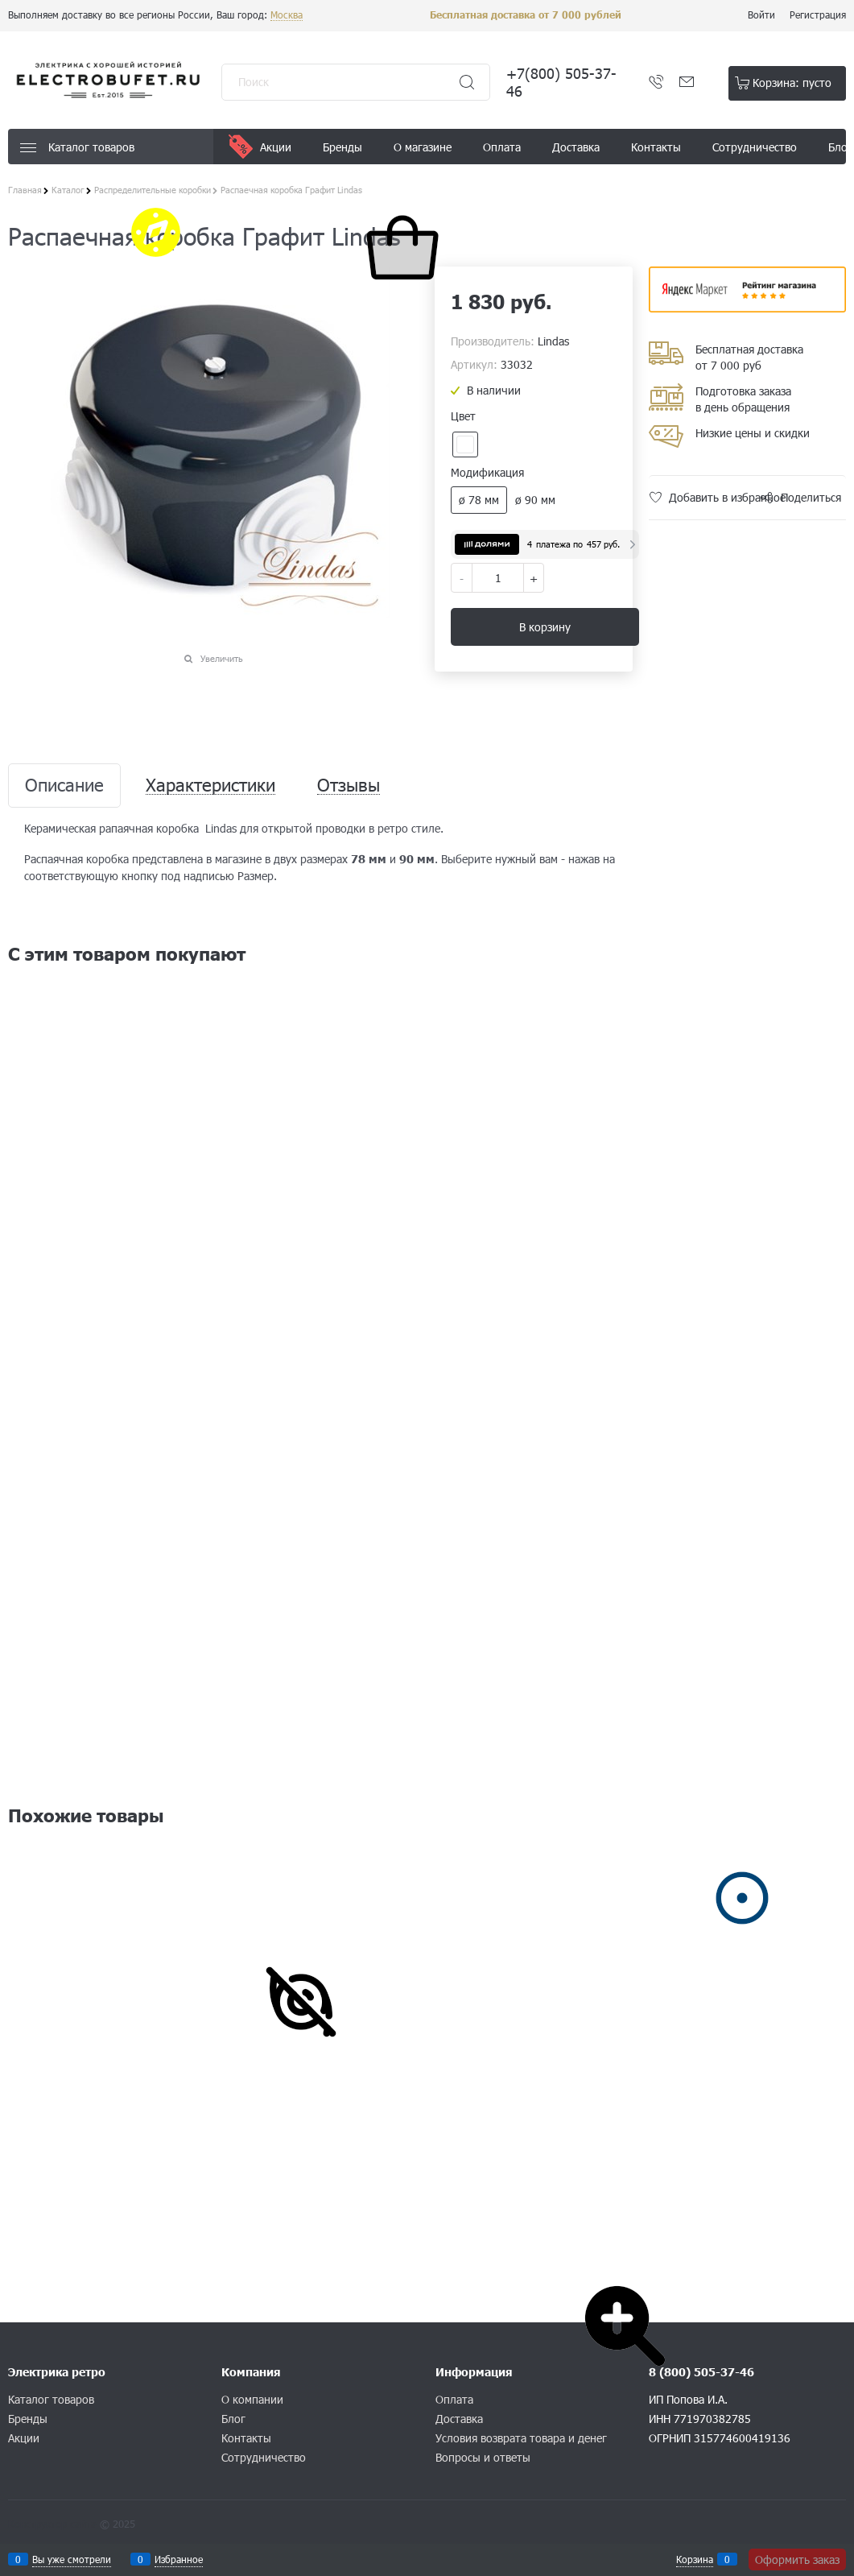 Image resolution: width=854 pixels, height=2576 pixels. I want to click on disable storm alerts, so click(301, 2002).